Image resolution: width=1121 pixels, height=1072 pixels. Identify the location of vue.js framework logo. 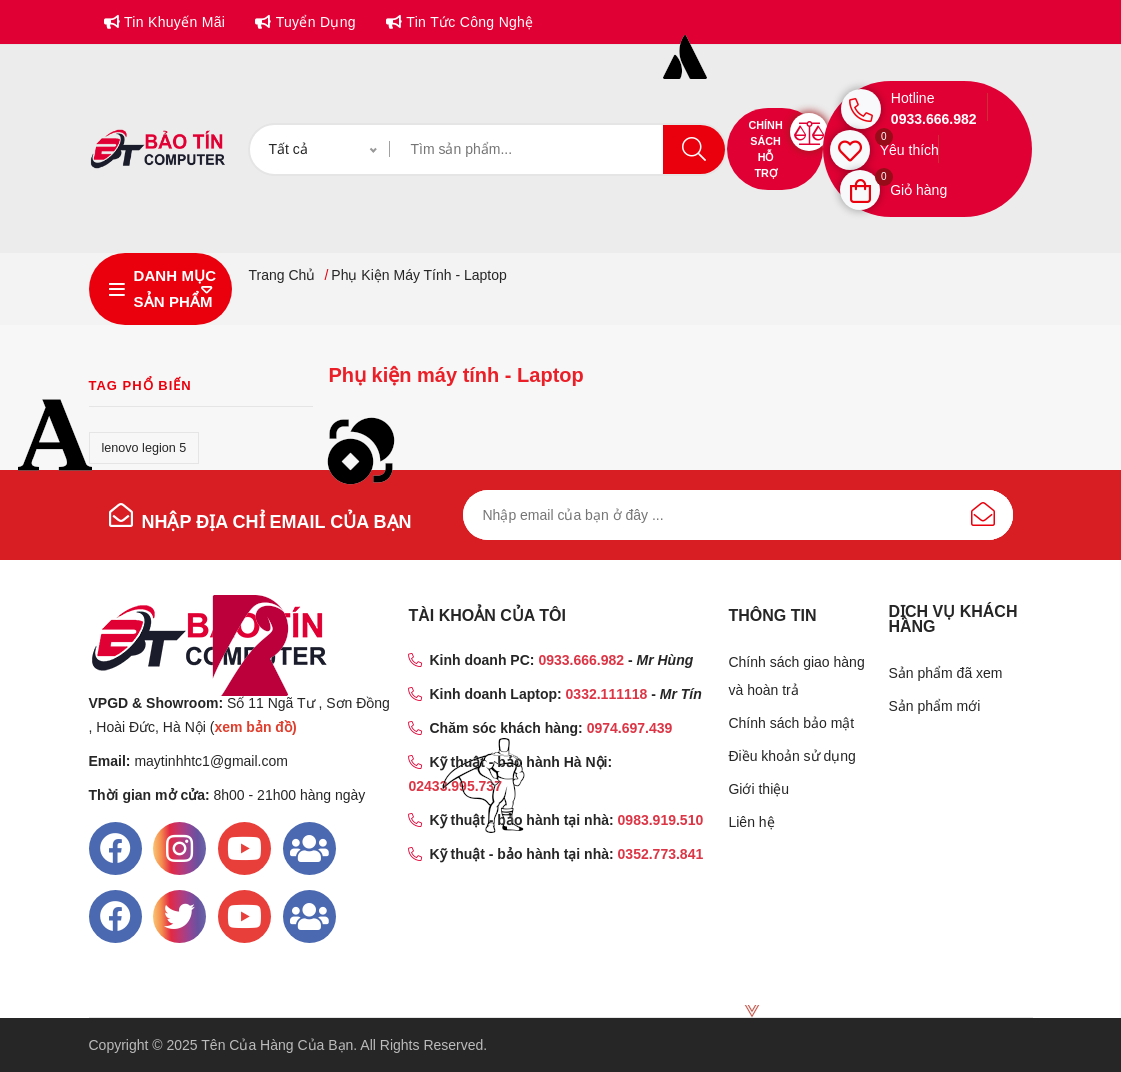
(752, 1011).